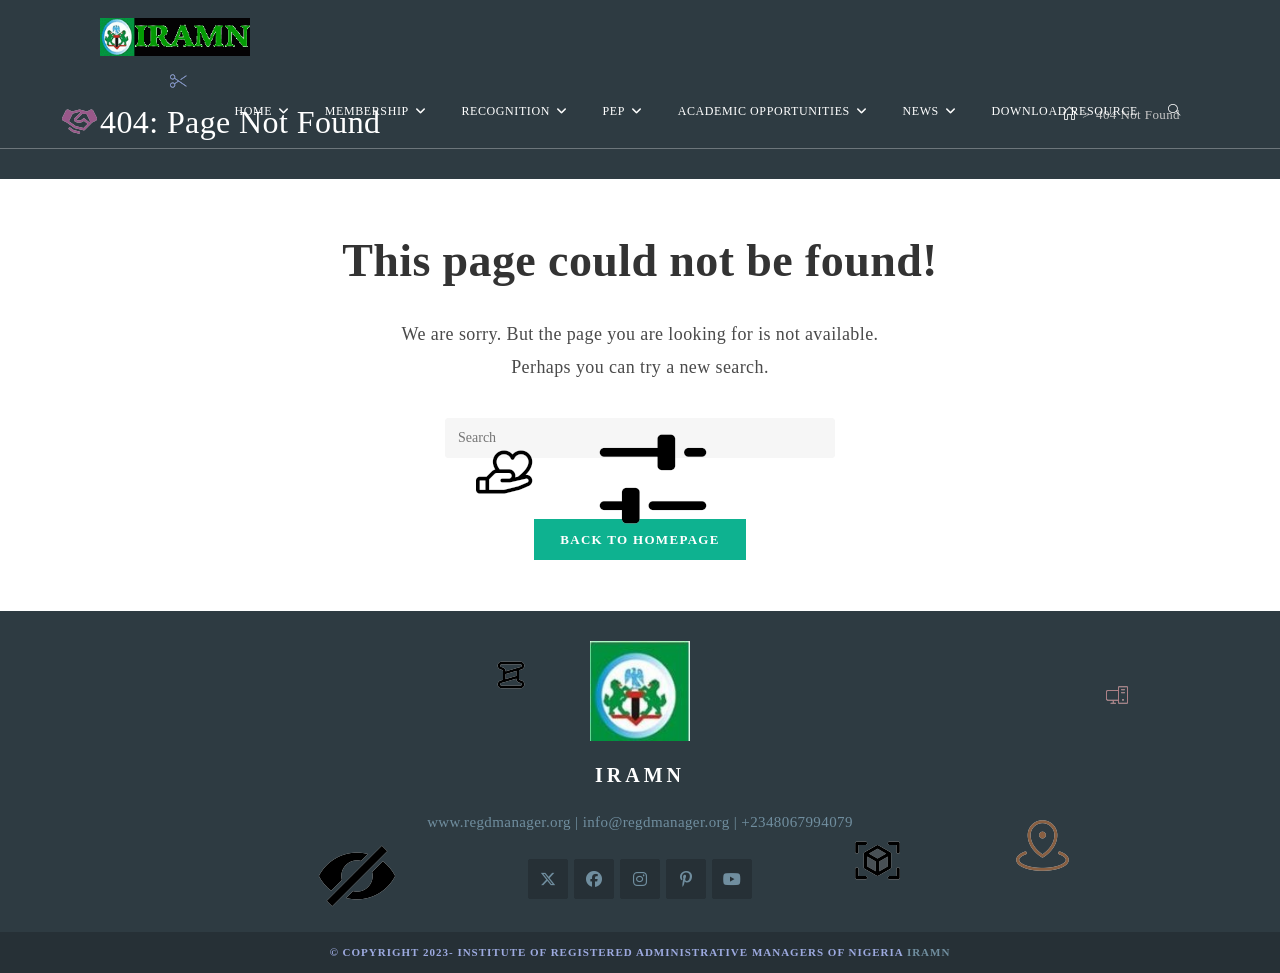 The image size is (1280, 973). What do you see at coordinates (1117, 695) in the screenshot?
I see `access desktop or PC settings` at bounding box center [1117, 695].